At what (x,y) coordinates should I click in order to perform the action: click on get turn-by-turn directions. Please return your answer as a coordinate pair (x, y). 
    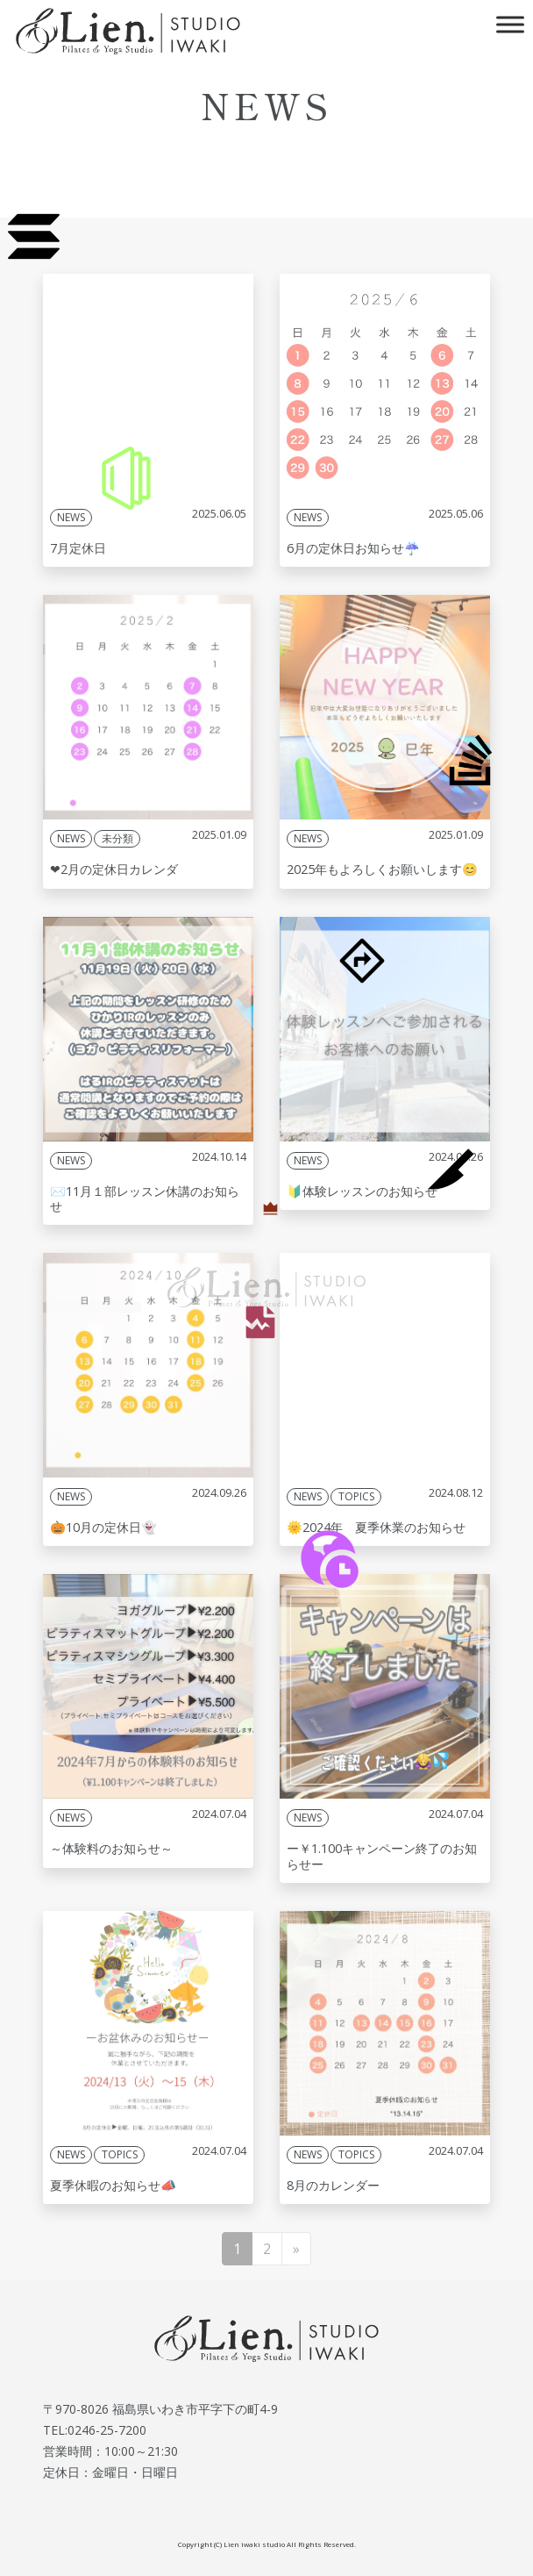
    Looking at the image, I should click on (362, 961).